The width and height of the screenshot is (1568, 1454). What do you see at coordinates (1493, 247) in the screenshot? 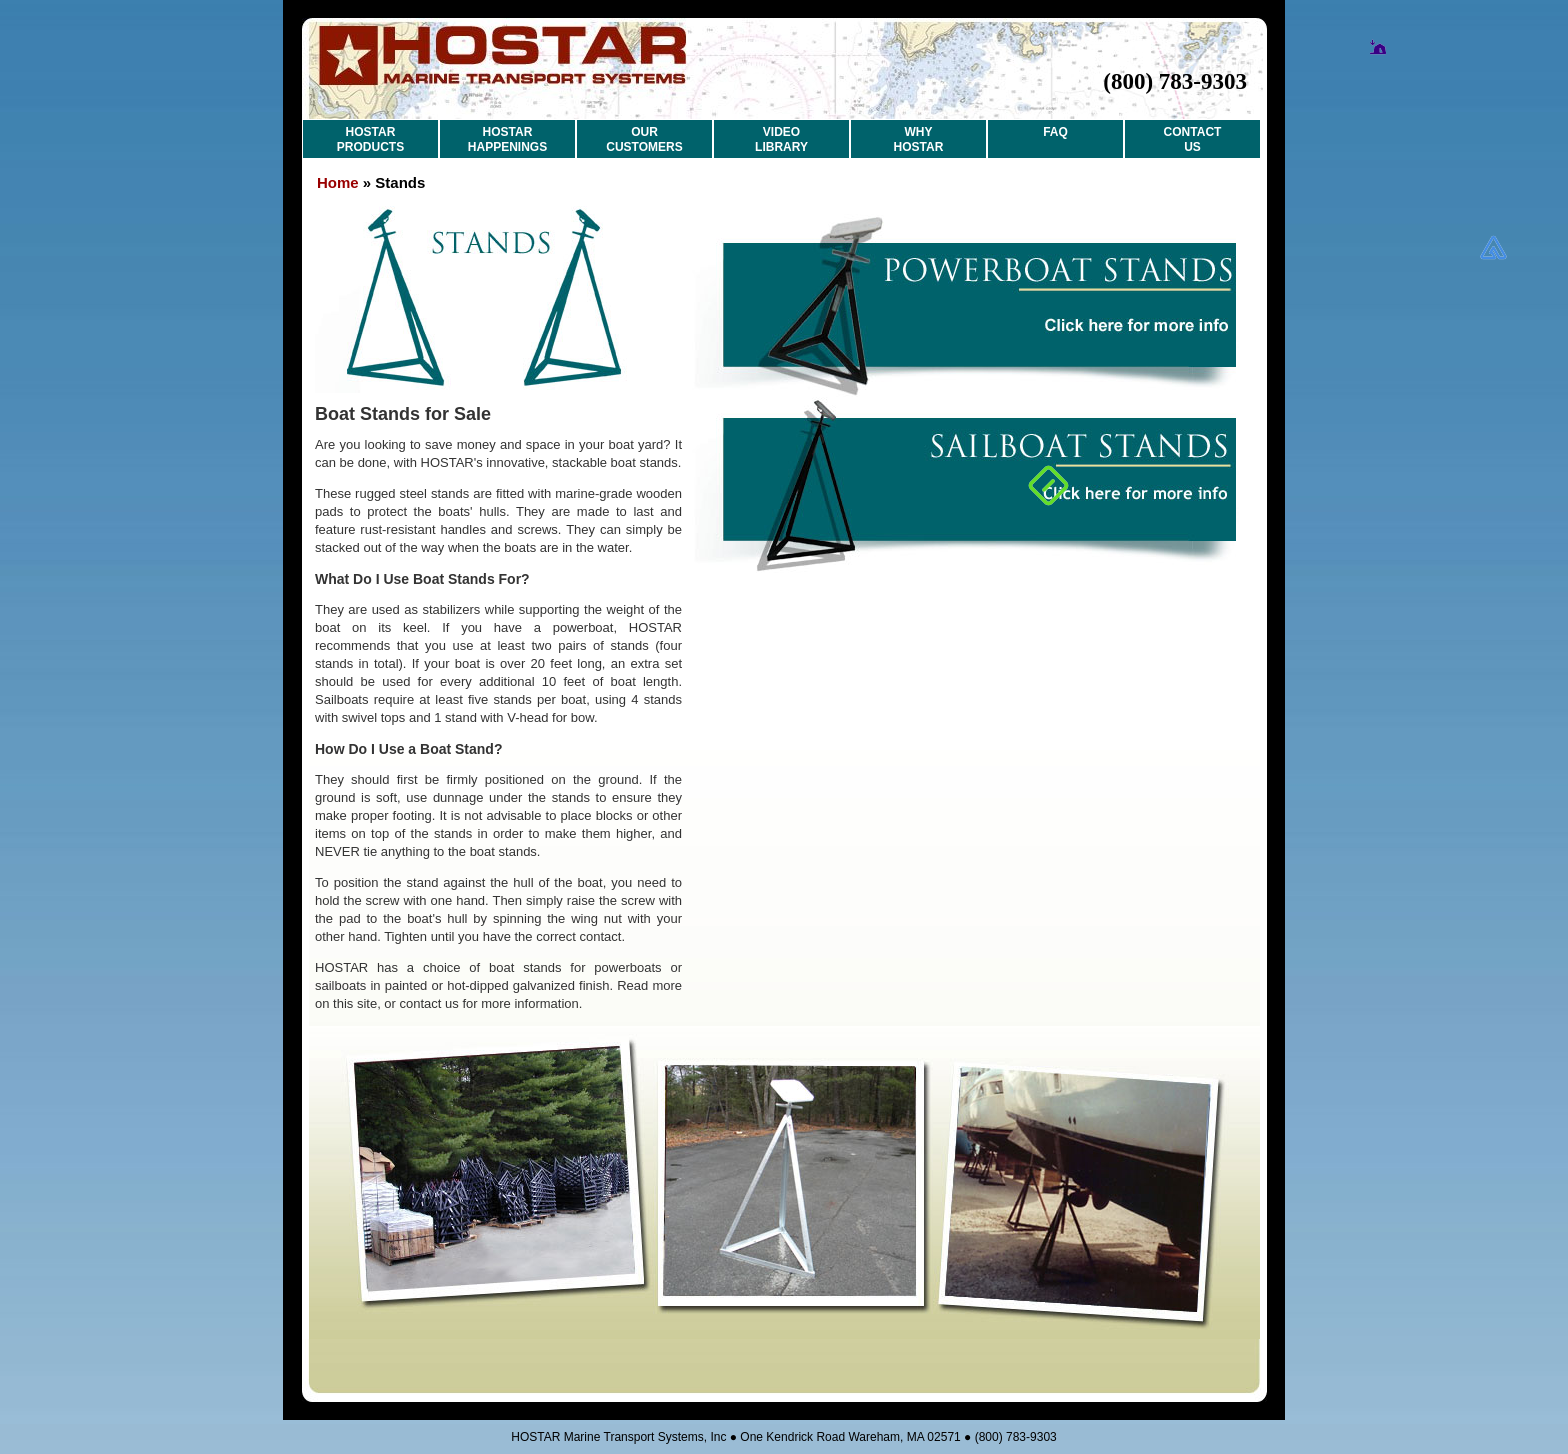
I see `Adobe brand logo` at bounding box center [1493, 247].